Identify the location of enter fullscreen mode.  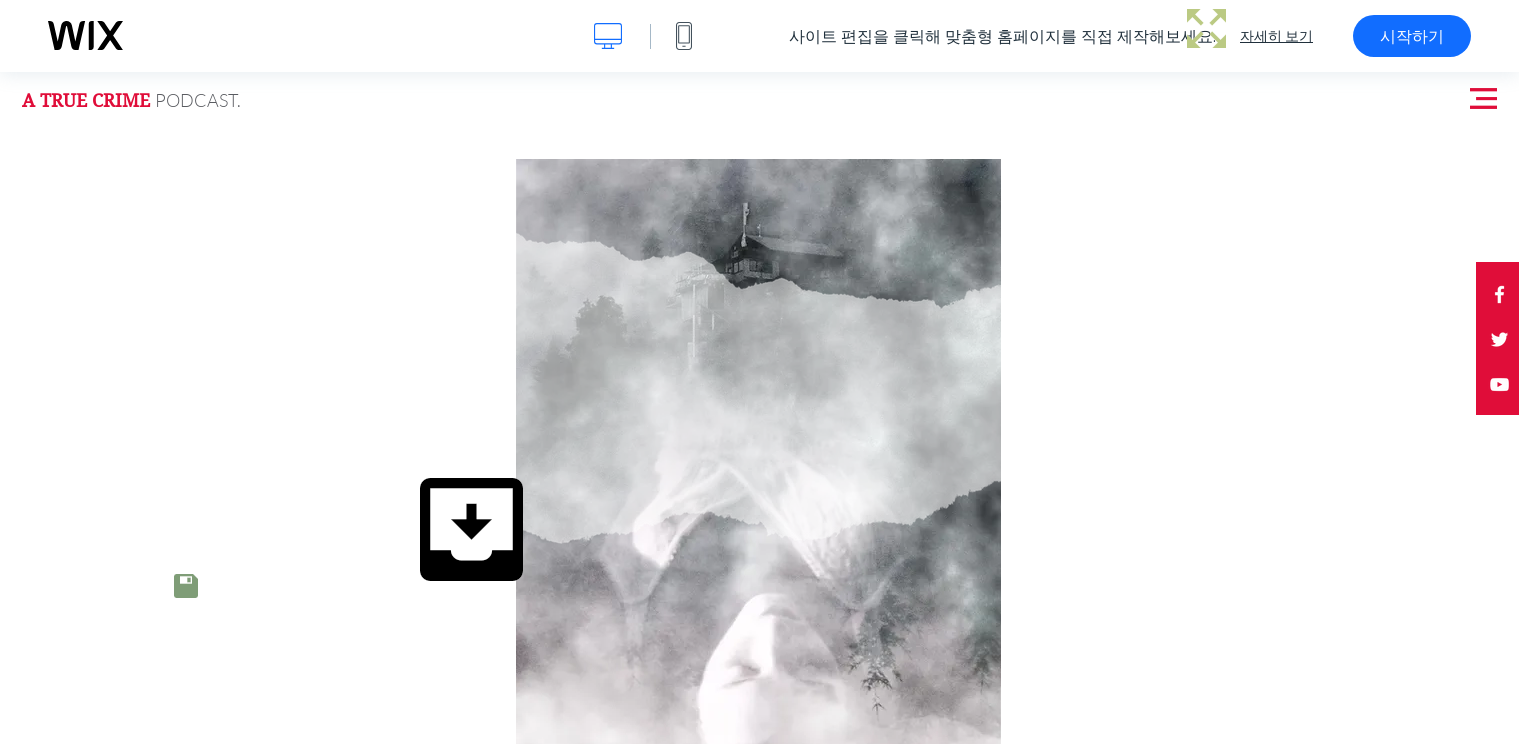
(1206, 28).